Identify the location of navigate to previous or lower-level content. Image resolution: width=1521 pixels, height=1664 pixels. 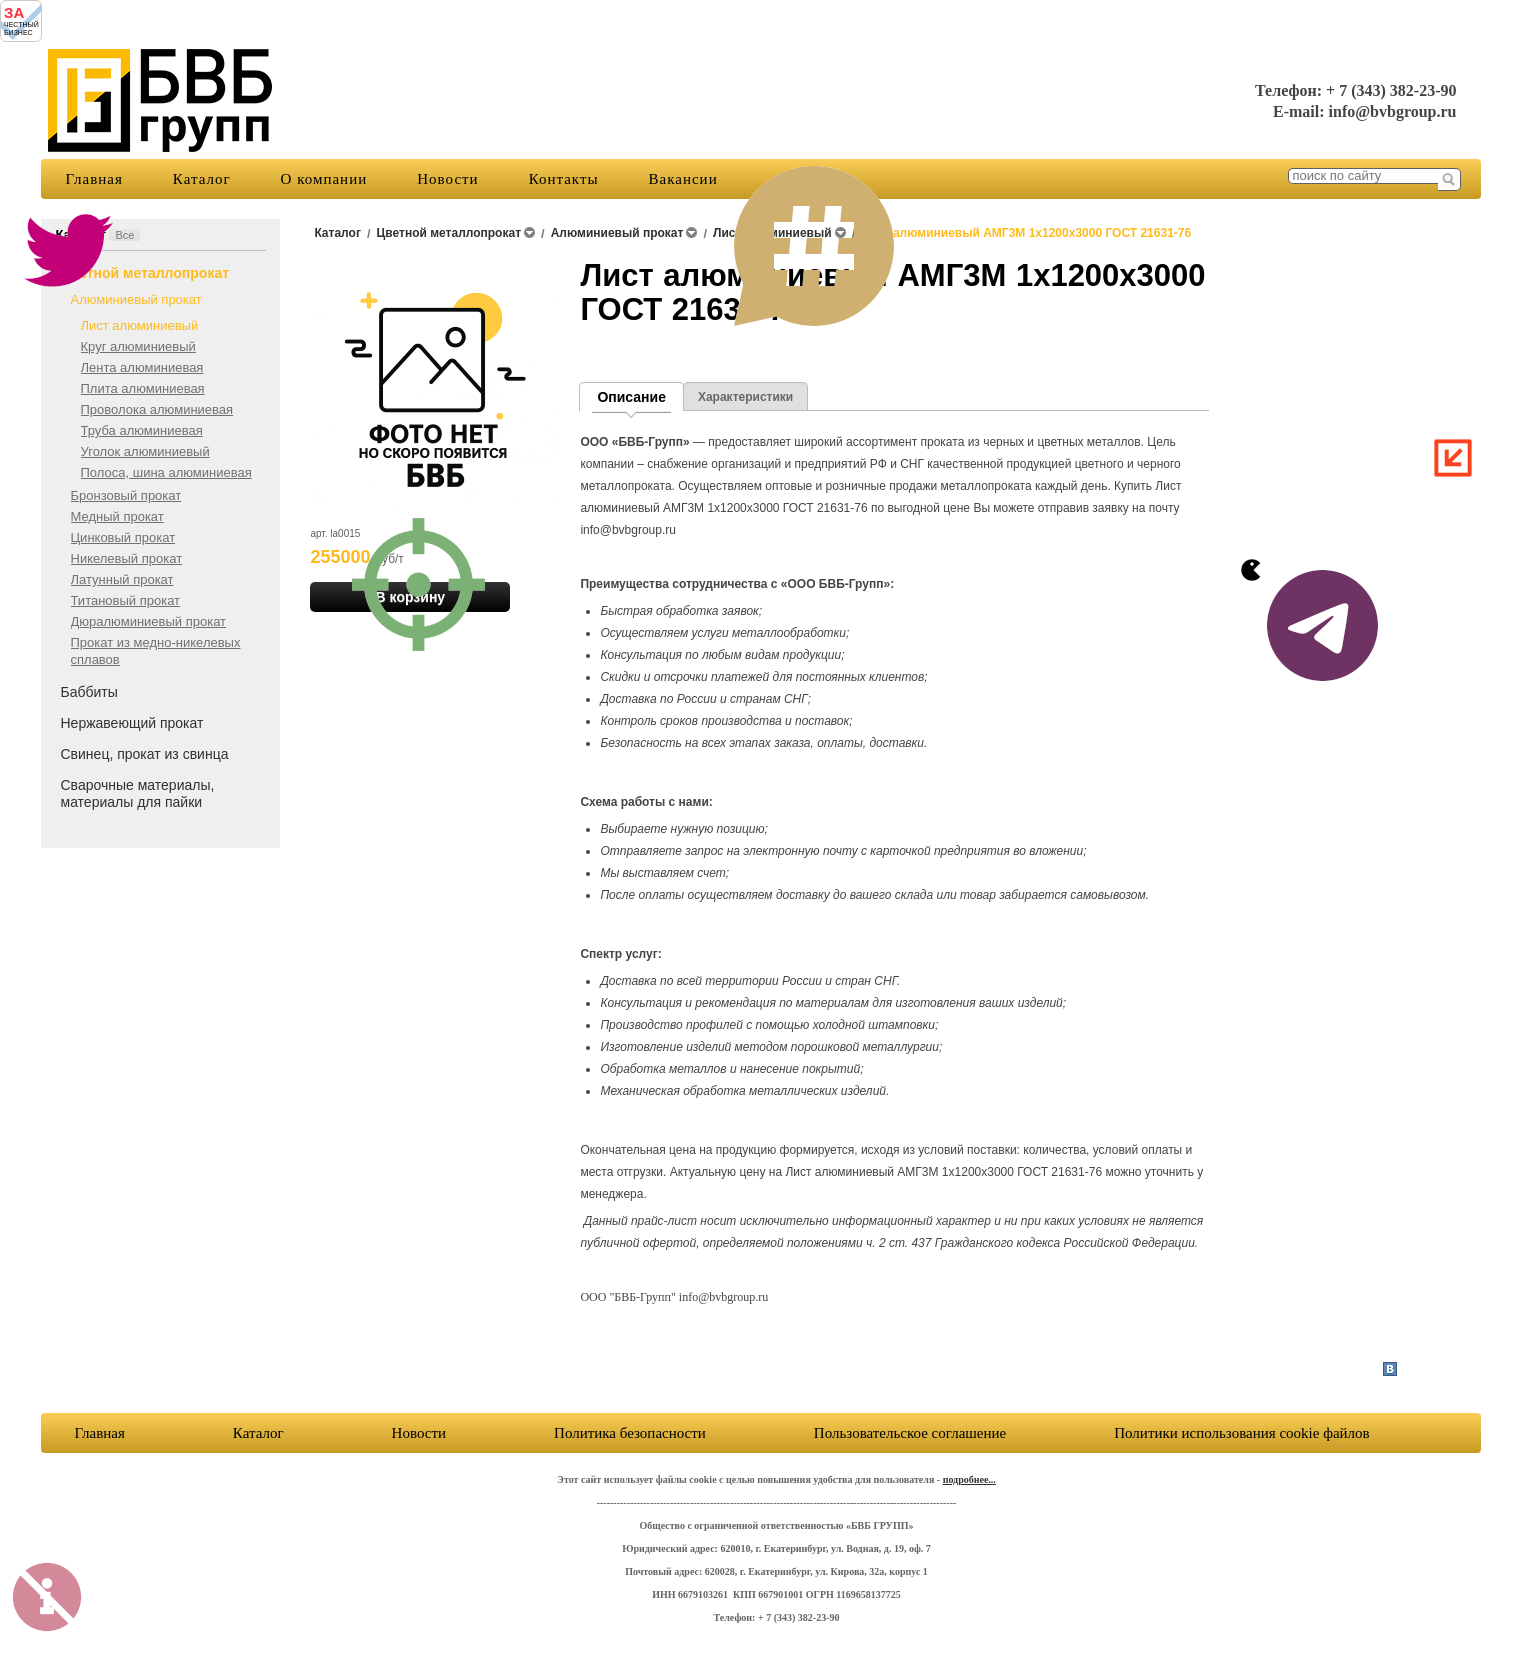
(1453, 458).